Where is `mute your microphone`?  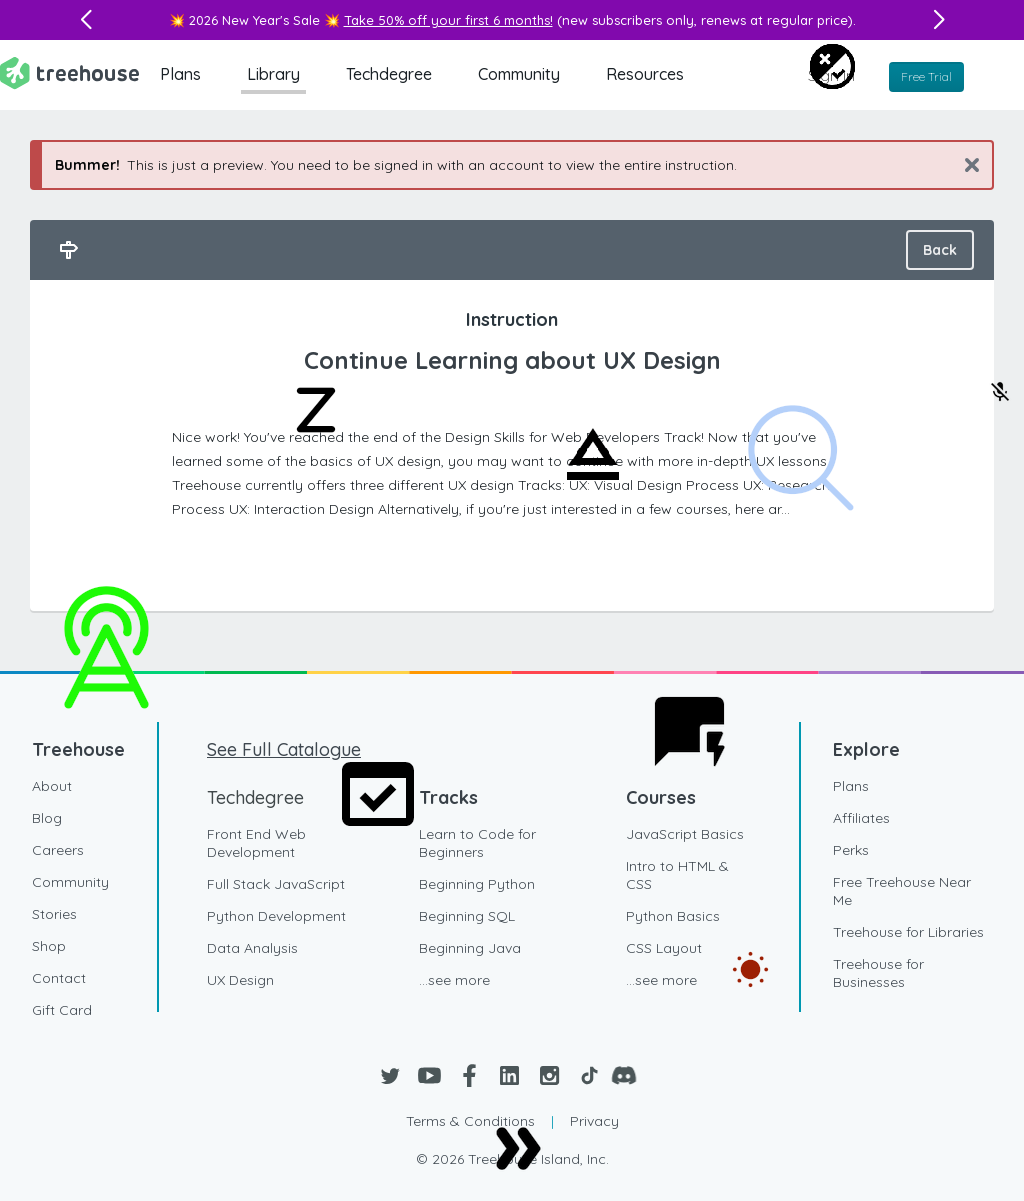
mute your microphone is located at coordinates (1000, 392).